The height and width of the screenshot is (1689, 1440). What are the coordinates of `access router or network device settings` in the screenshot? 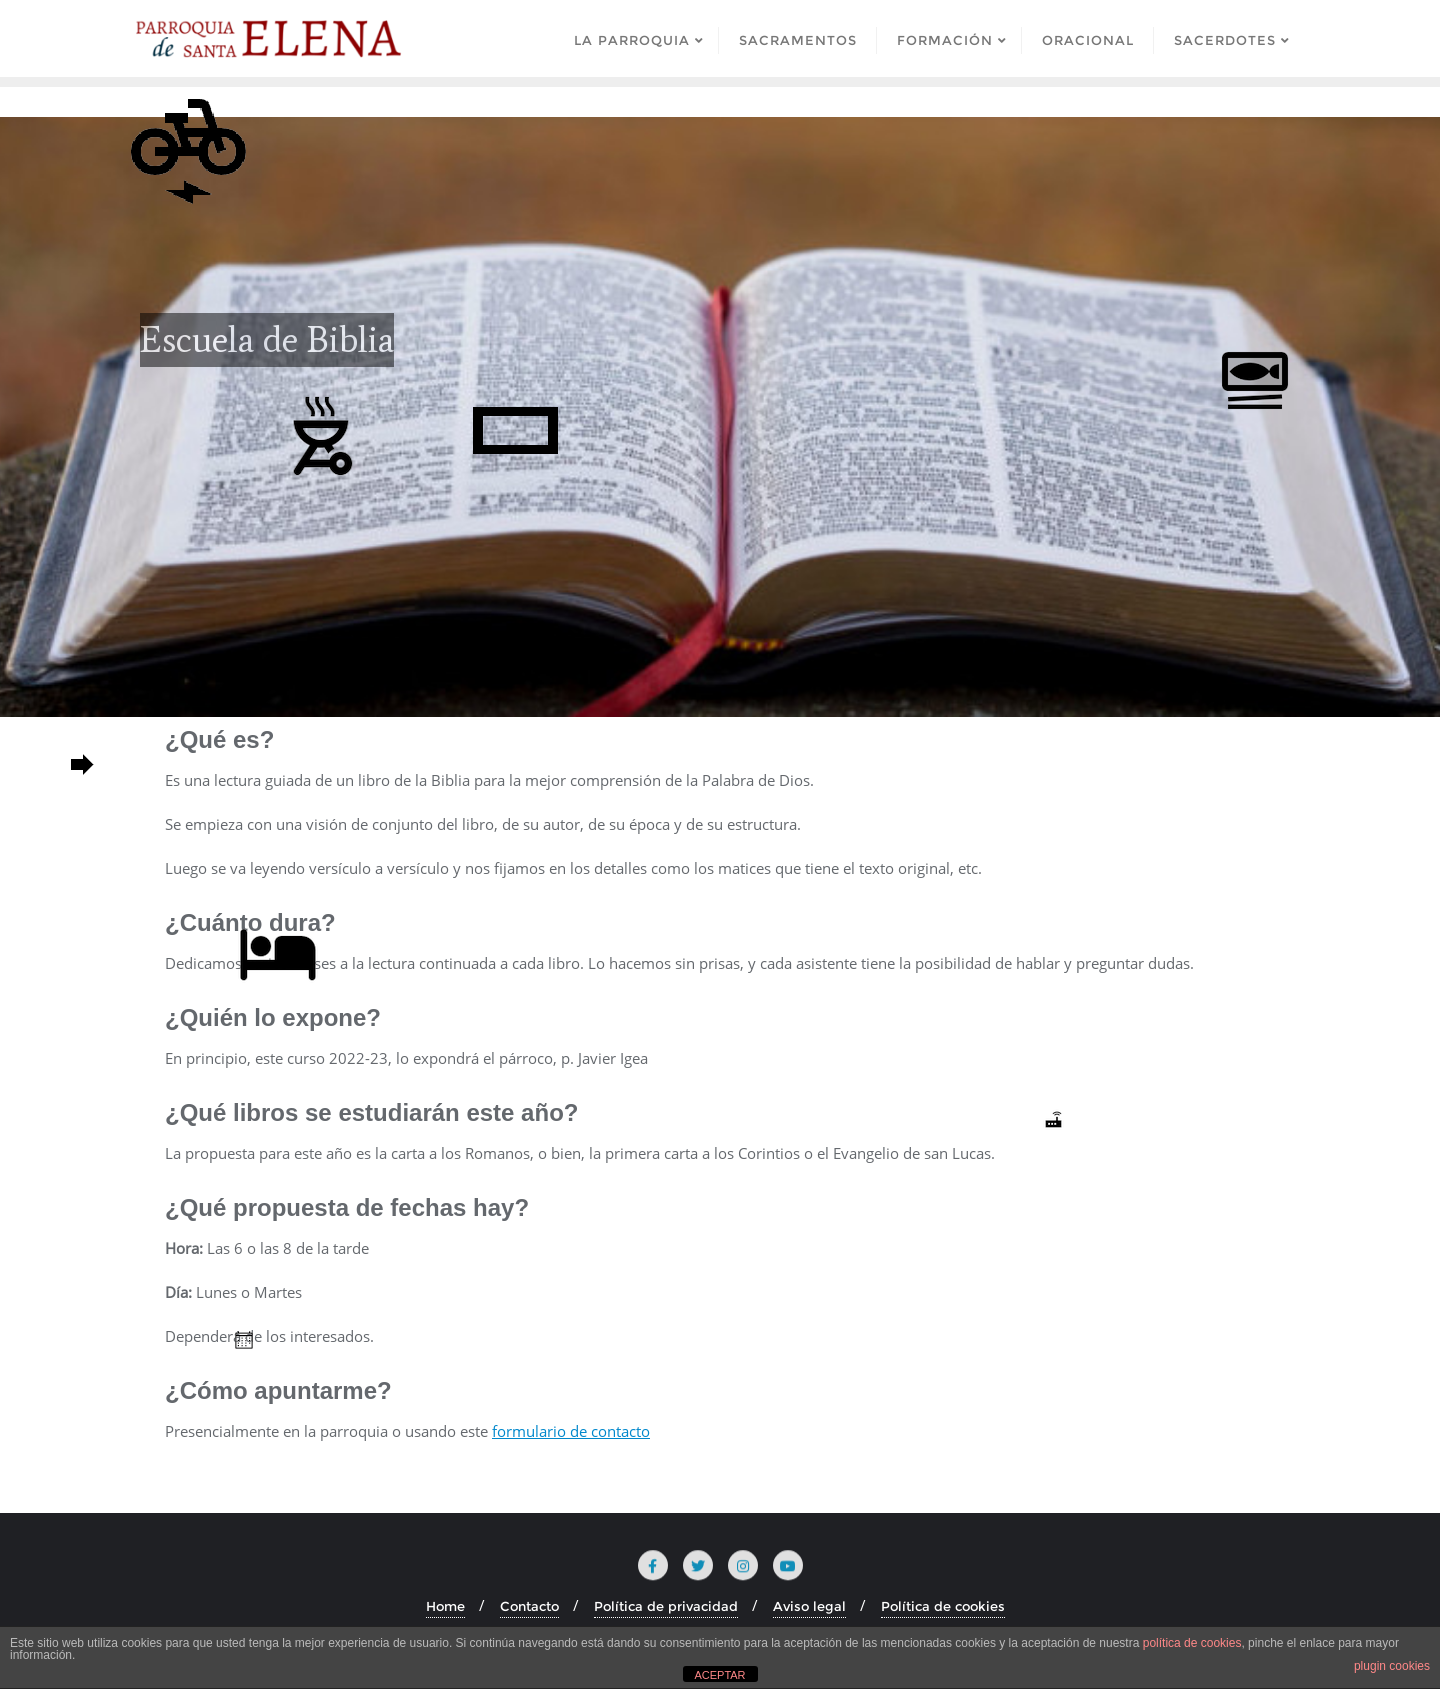 It's located at (1053, 1119).